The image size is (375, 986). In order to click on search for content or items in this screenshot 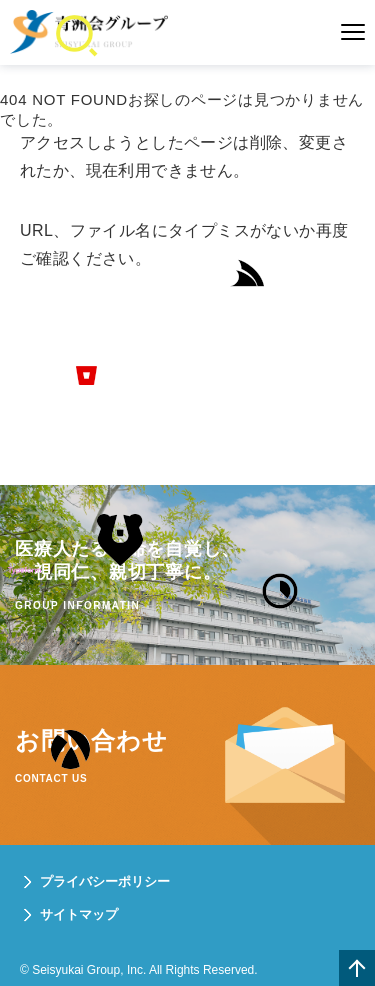, I will do `click(76, 35)`.